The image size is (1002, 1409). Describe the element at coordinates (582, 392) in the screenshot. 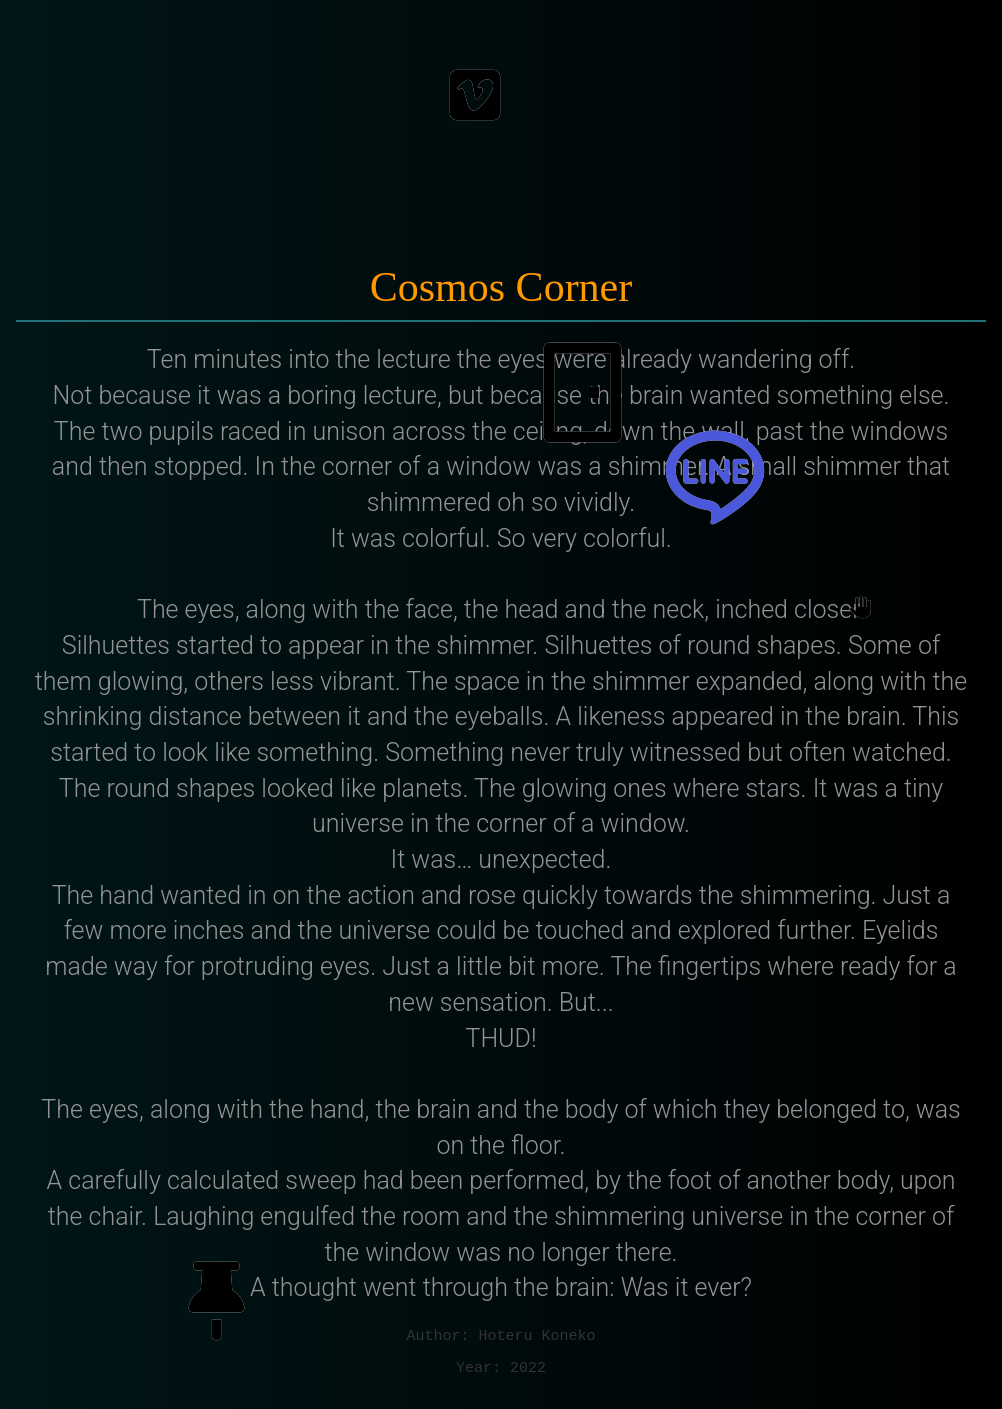

I see `exit or log out of the application` at that location.